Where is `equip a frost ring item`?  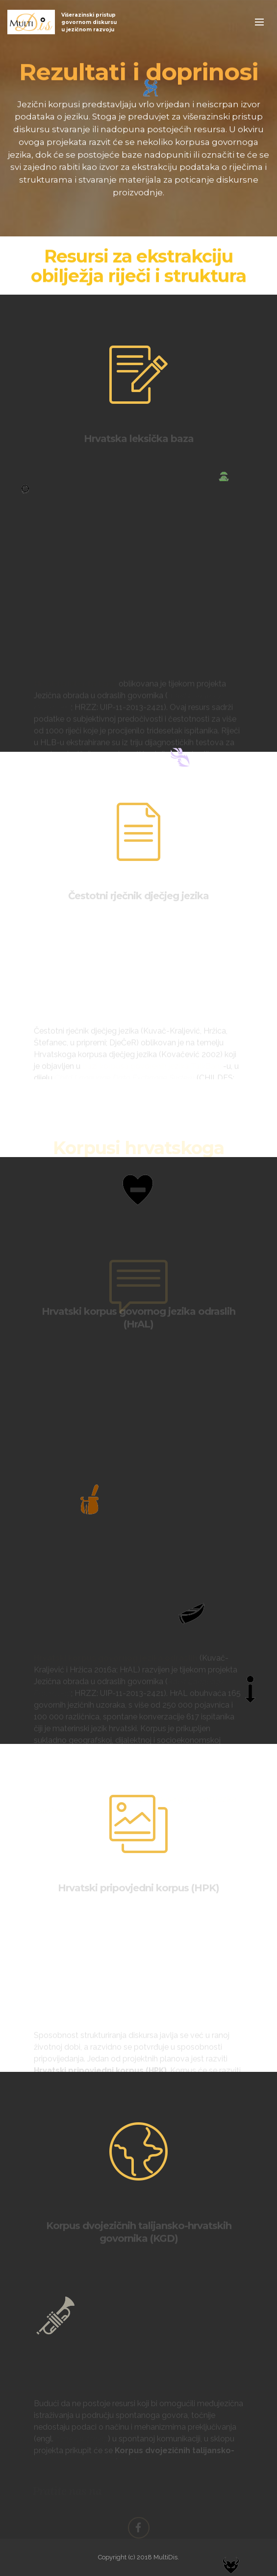
equip a frost ring item is located at coordinates (25, 489).